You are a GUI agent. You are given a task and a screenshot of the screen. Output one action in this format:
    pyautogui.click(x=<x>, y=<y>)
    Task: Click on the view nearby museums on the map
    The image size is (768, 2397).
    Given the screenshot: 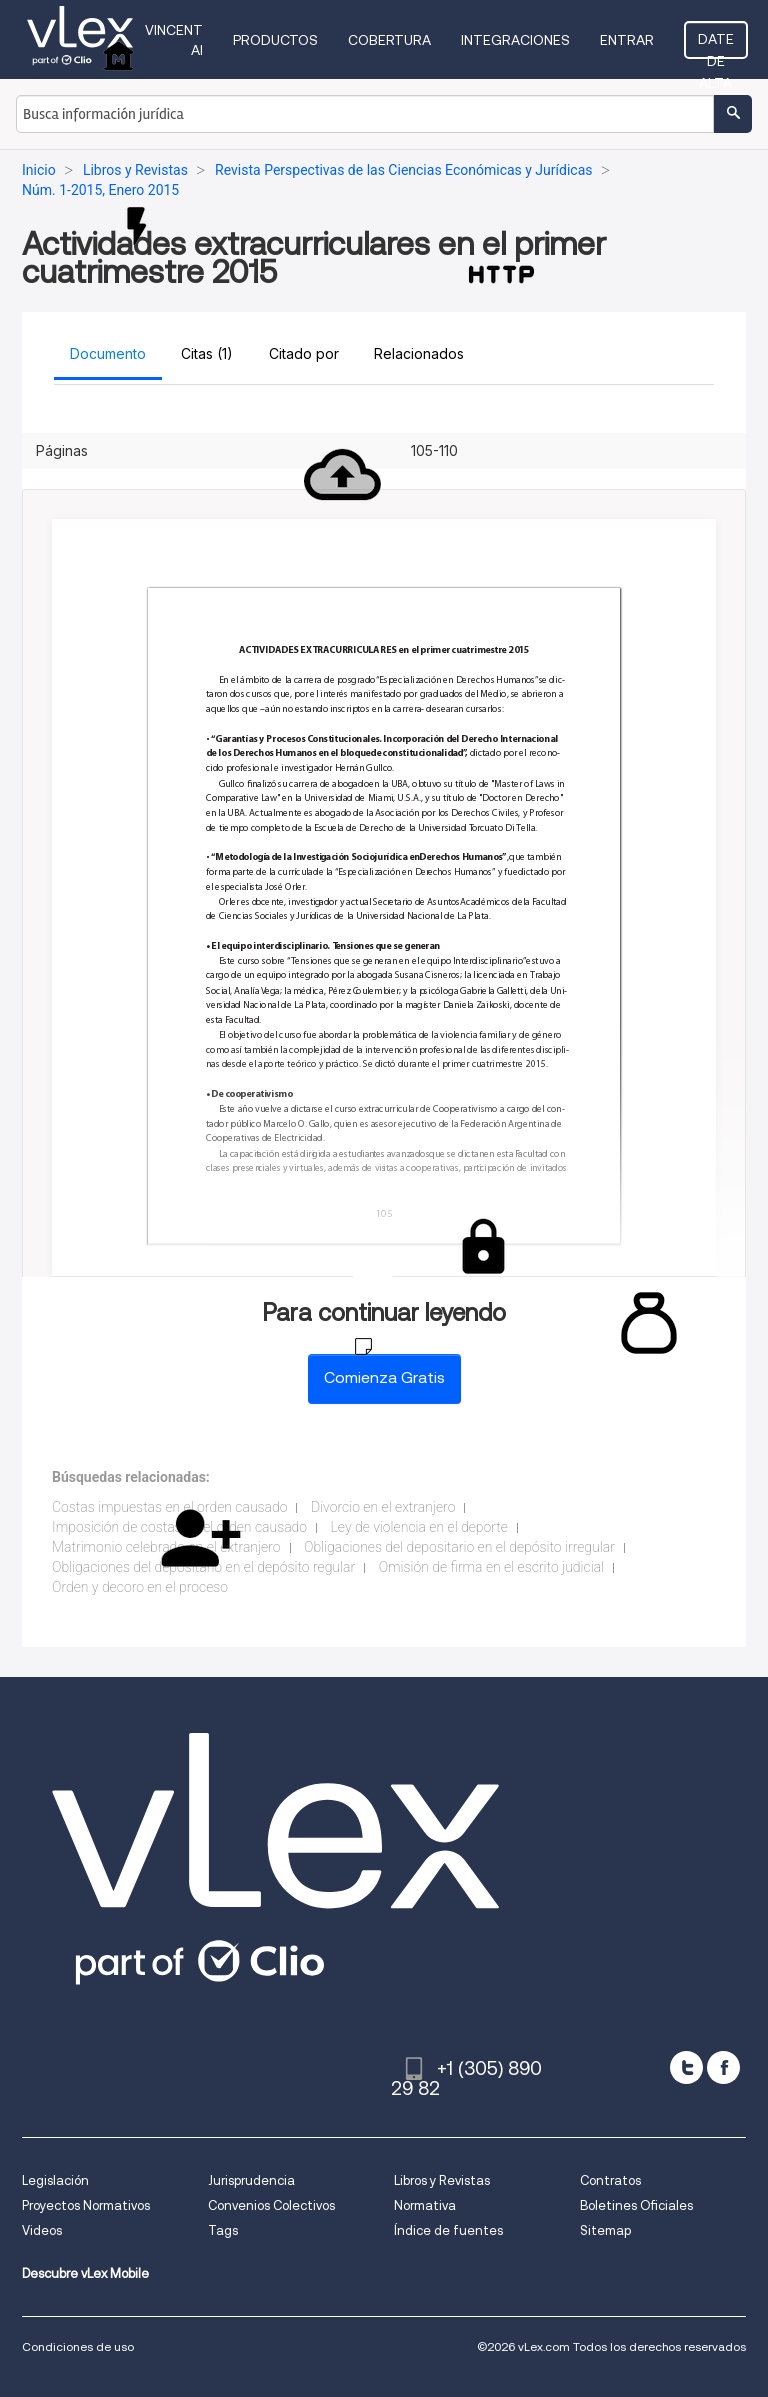 What is the action you would take?
    pyautogui.click(x=118, y=55)
    